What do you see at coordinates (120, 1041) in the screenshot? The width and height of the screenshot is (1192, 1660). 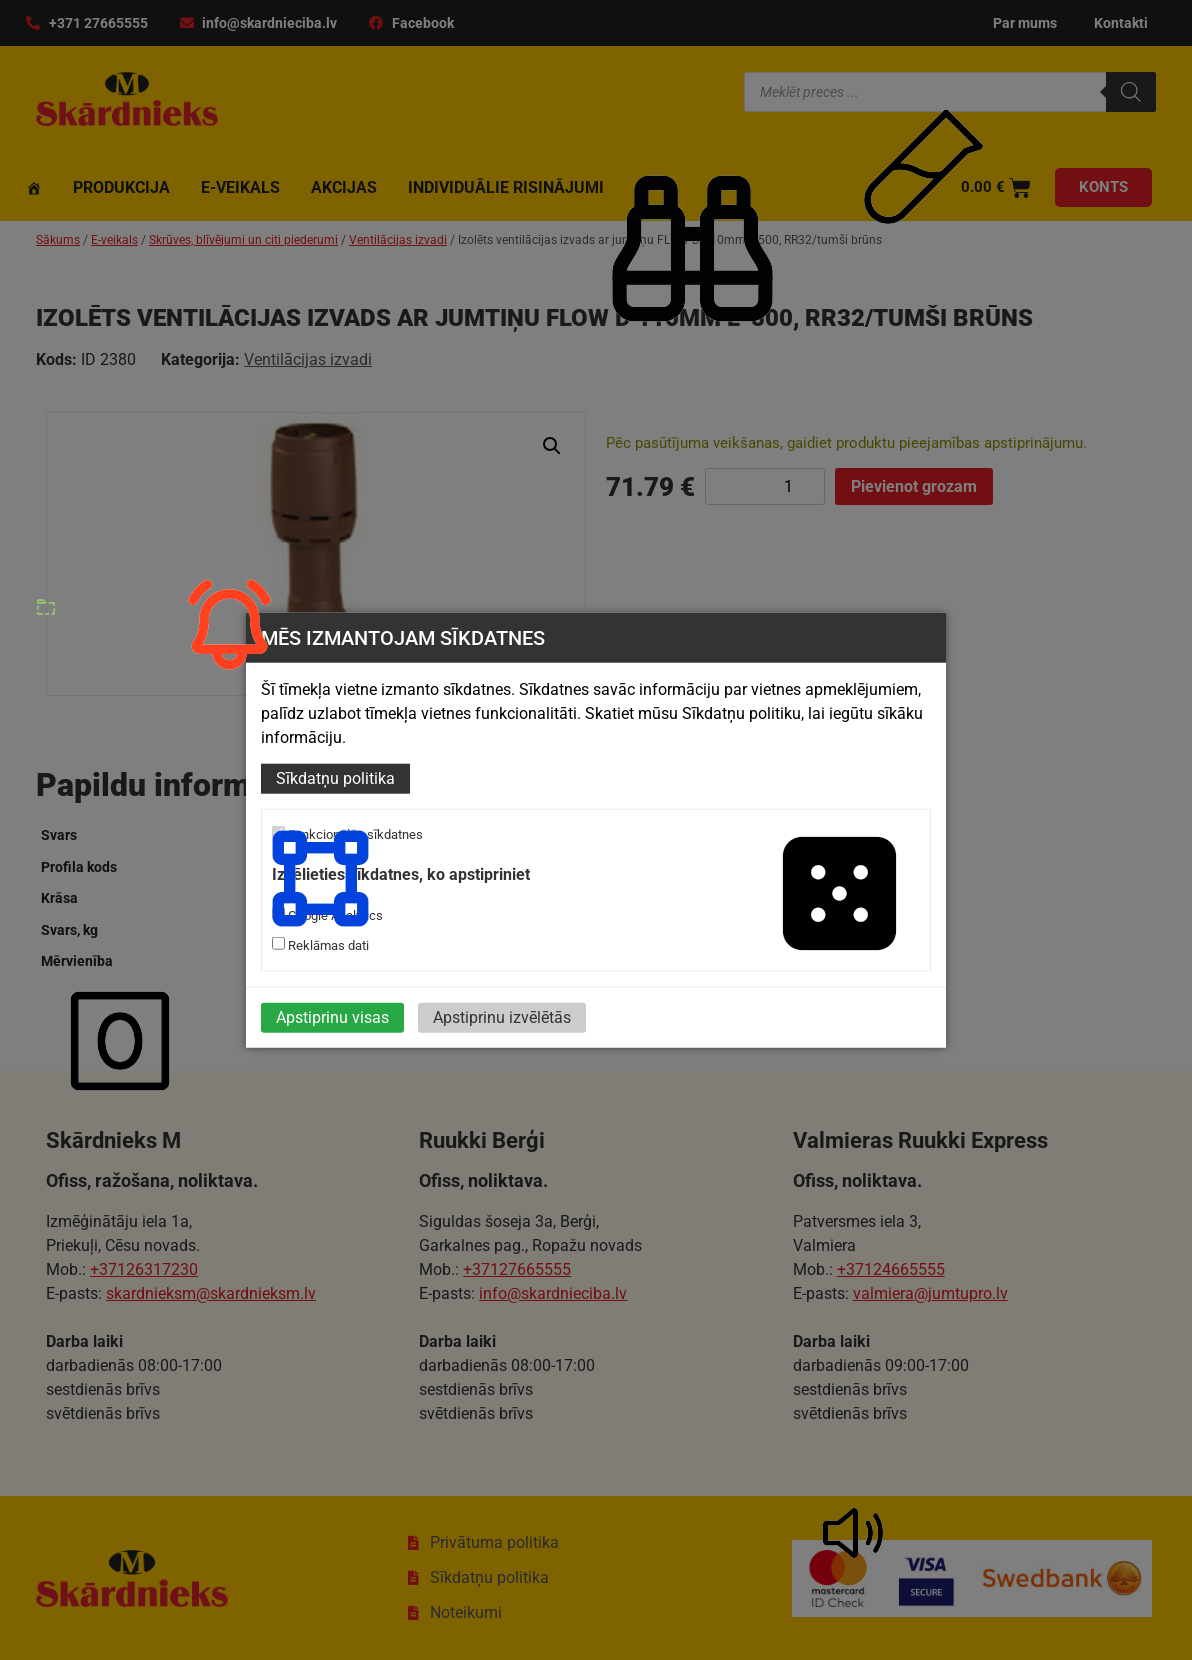 I see `indicates zero or null value` at bounding box center [120, 1041].